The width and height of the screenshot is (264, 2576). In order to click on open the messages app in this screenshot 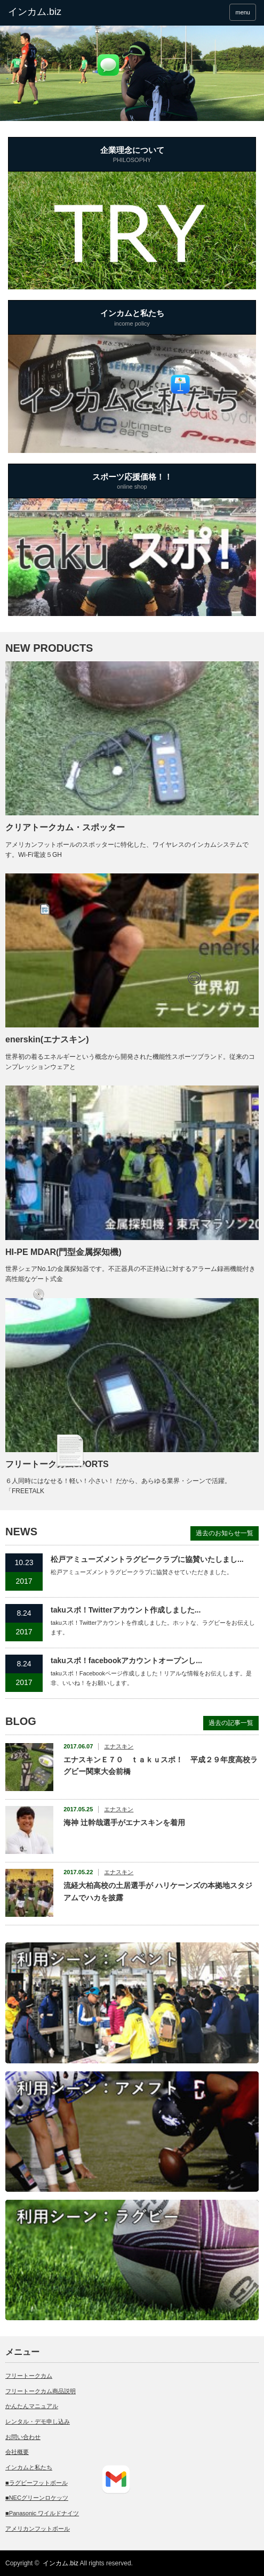, I will do `click(108, 65)`.